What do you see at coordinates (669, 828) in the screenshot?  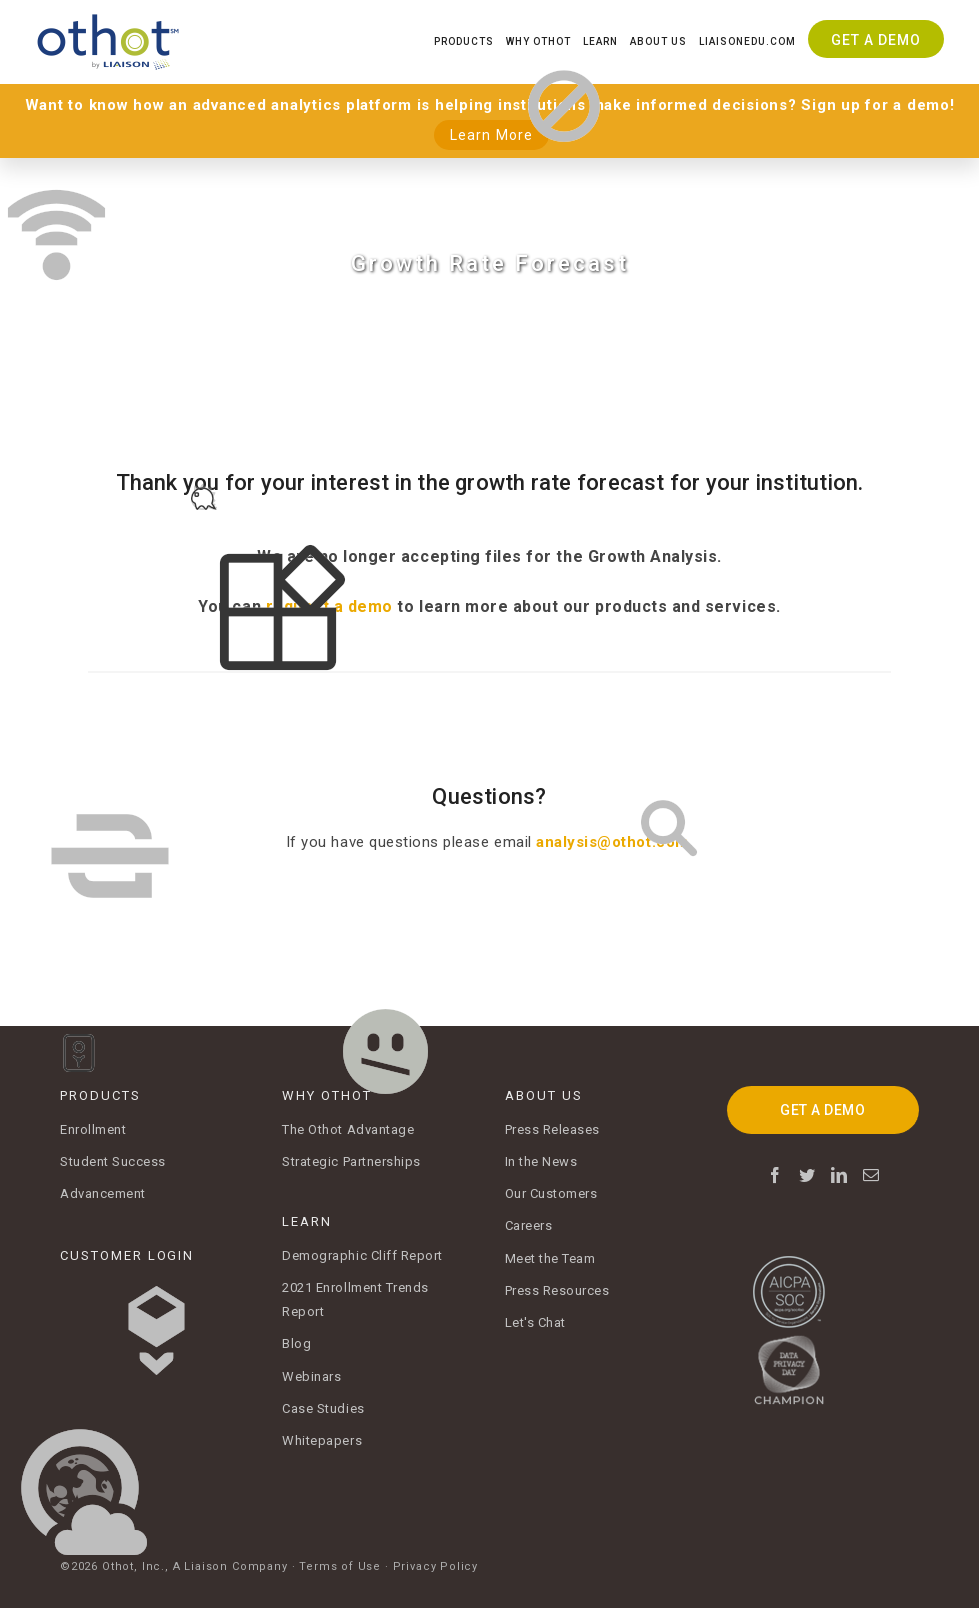 I see `search for content or items` at bounding box center [669, 828].